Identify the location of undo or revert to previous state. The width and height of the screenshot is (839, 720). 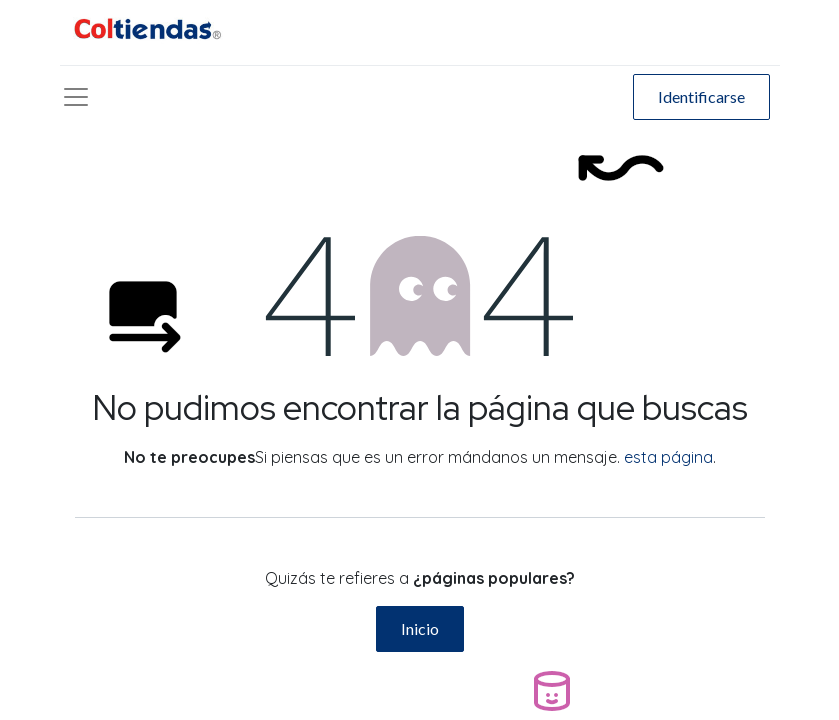
(621, 168).